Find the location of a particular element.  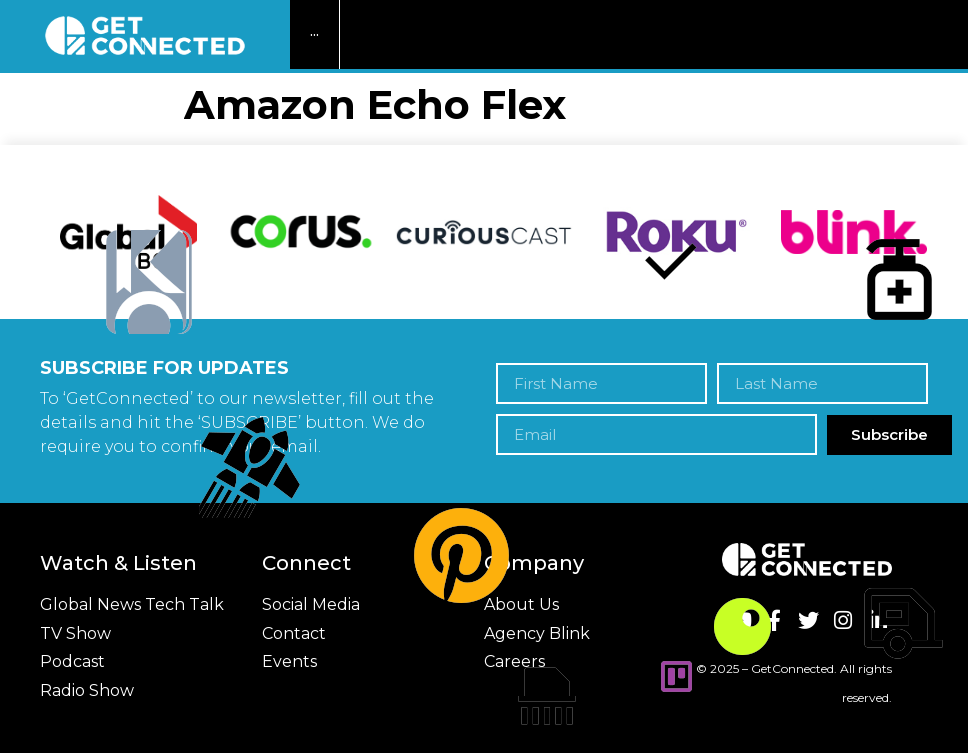

confirms a completed action or task is located at coordinates (670, 261).